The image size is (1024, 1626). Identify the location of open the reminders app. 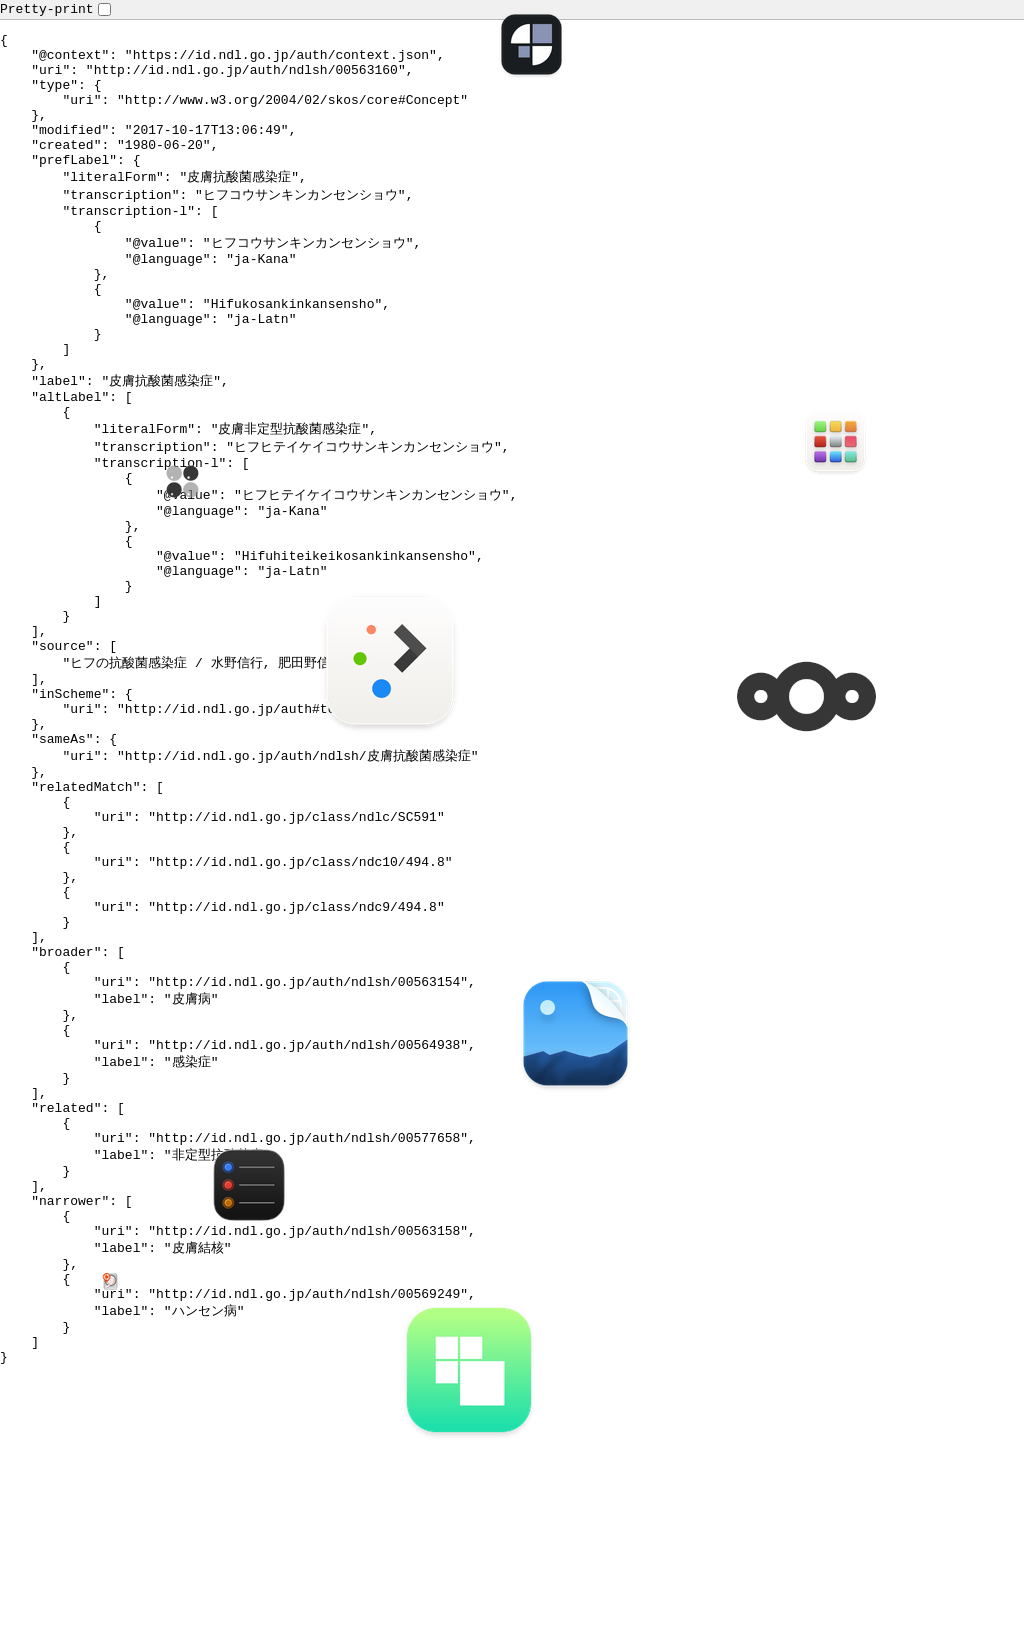
(249, 1185).